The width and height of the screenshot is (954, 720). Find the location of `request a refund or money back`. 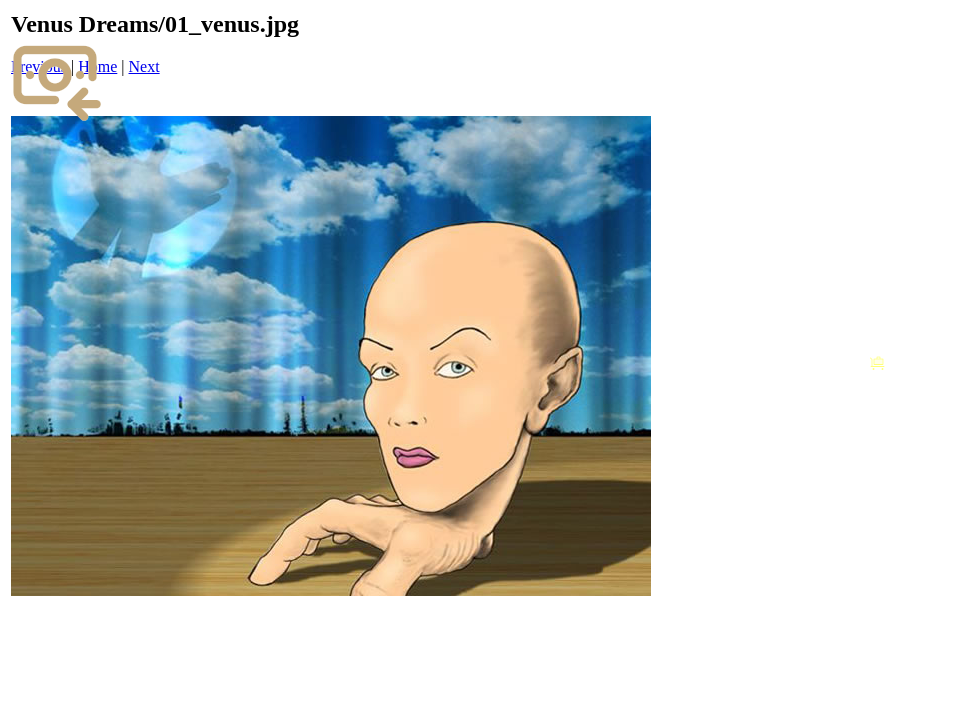

request a refund or money back is located at coordinates (55, 75).